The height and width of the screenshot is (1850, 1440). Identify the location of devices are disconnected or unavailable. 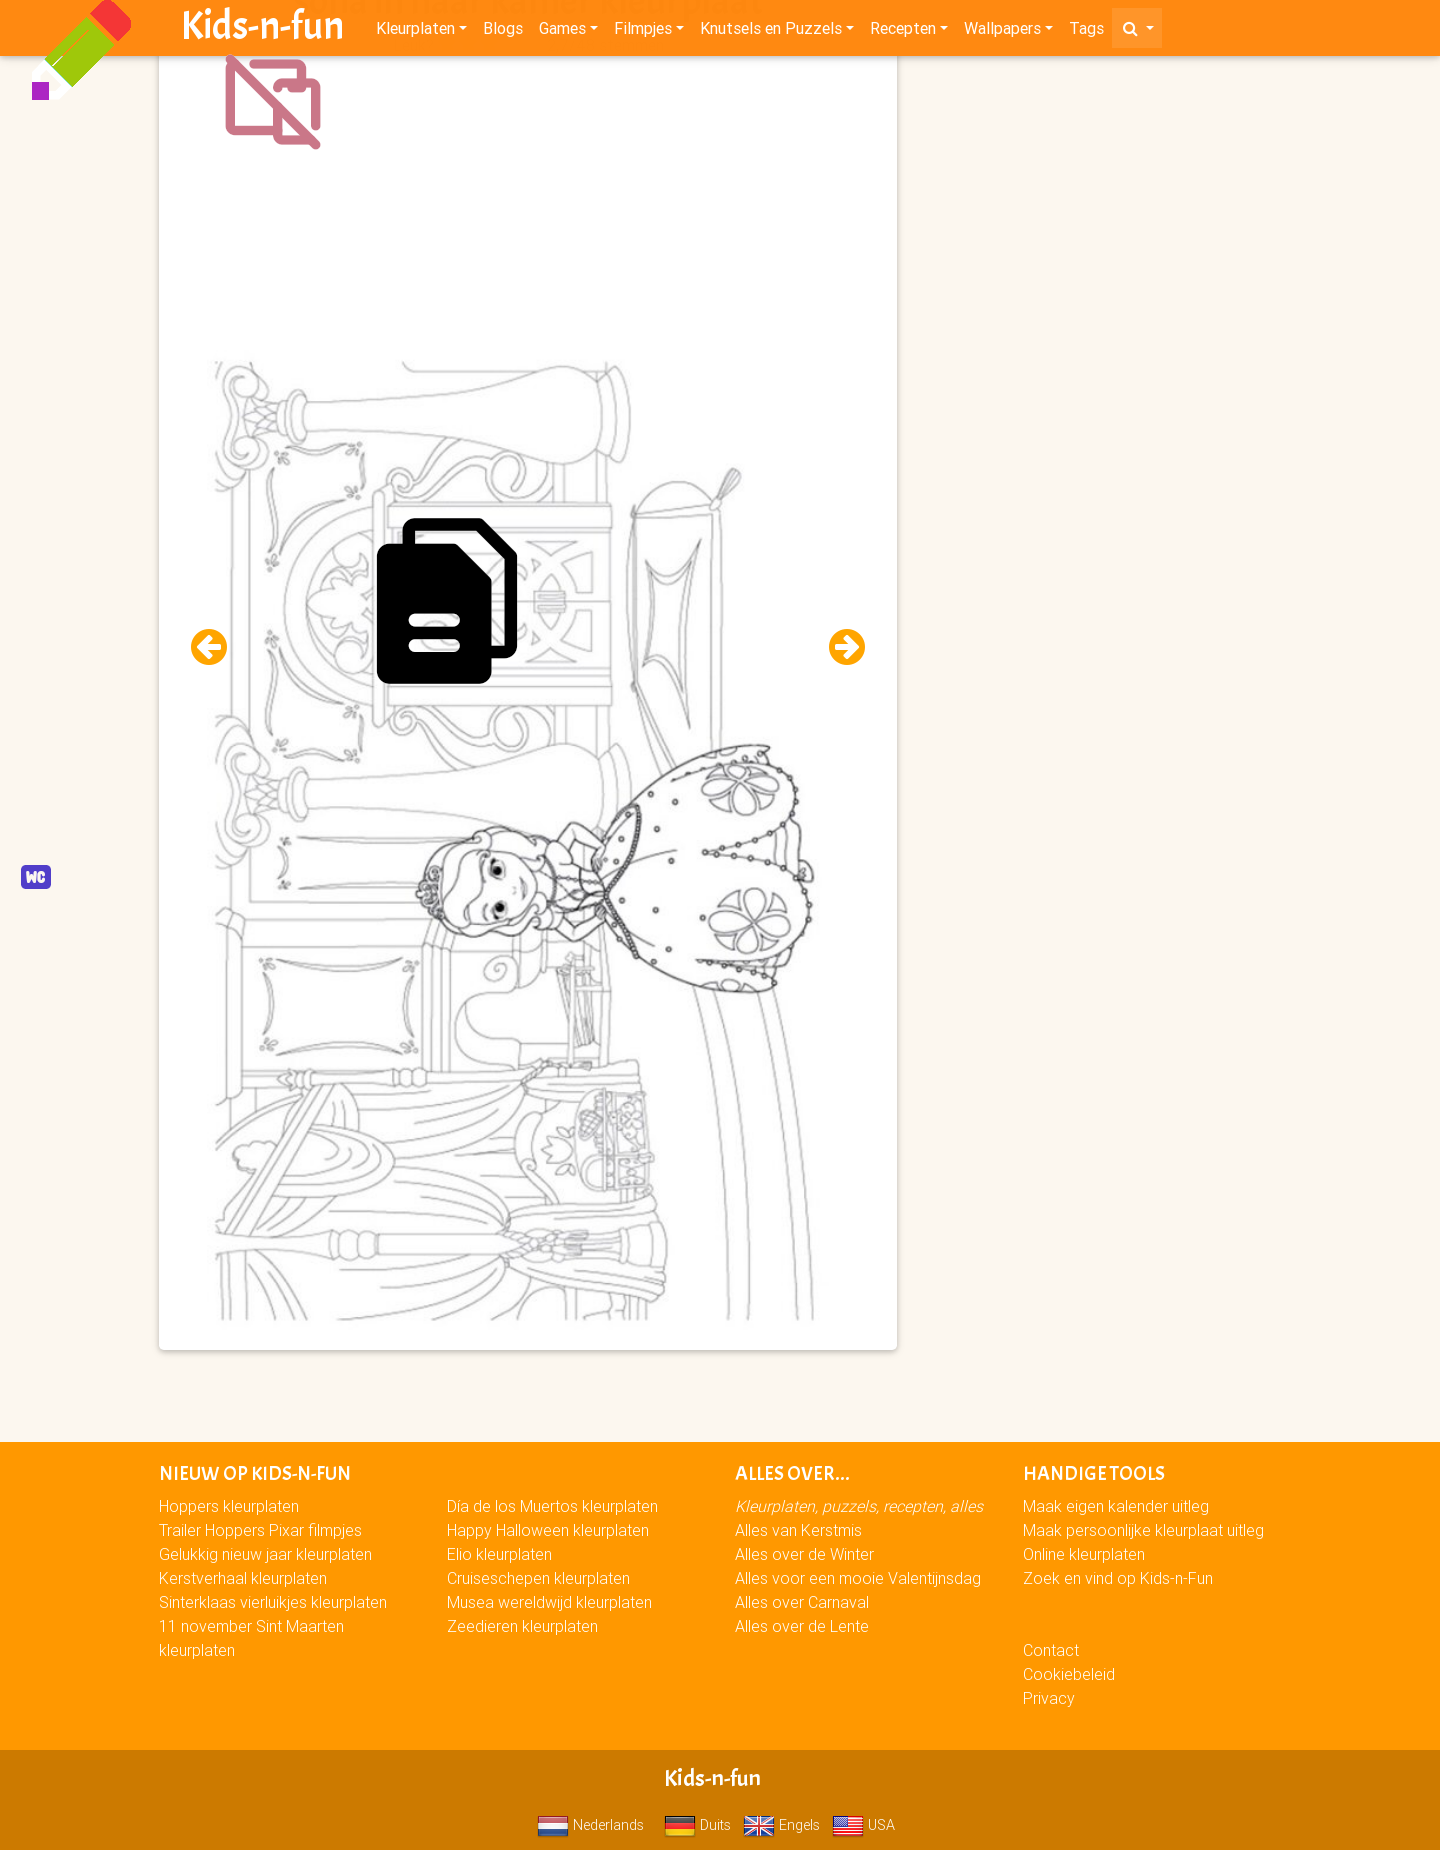
(273, 102).